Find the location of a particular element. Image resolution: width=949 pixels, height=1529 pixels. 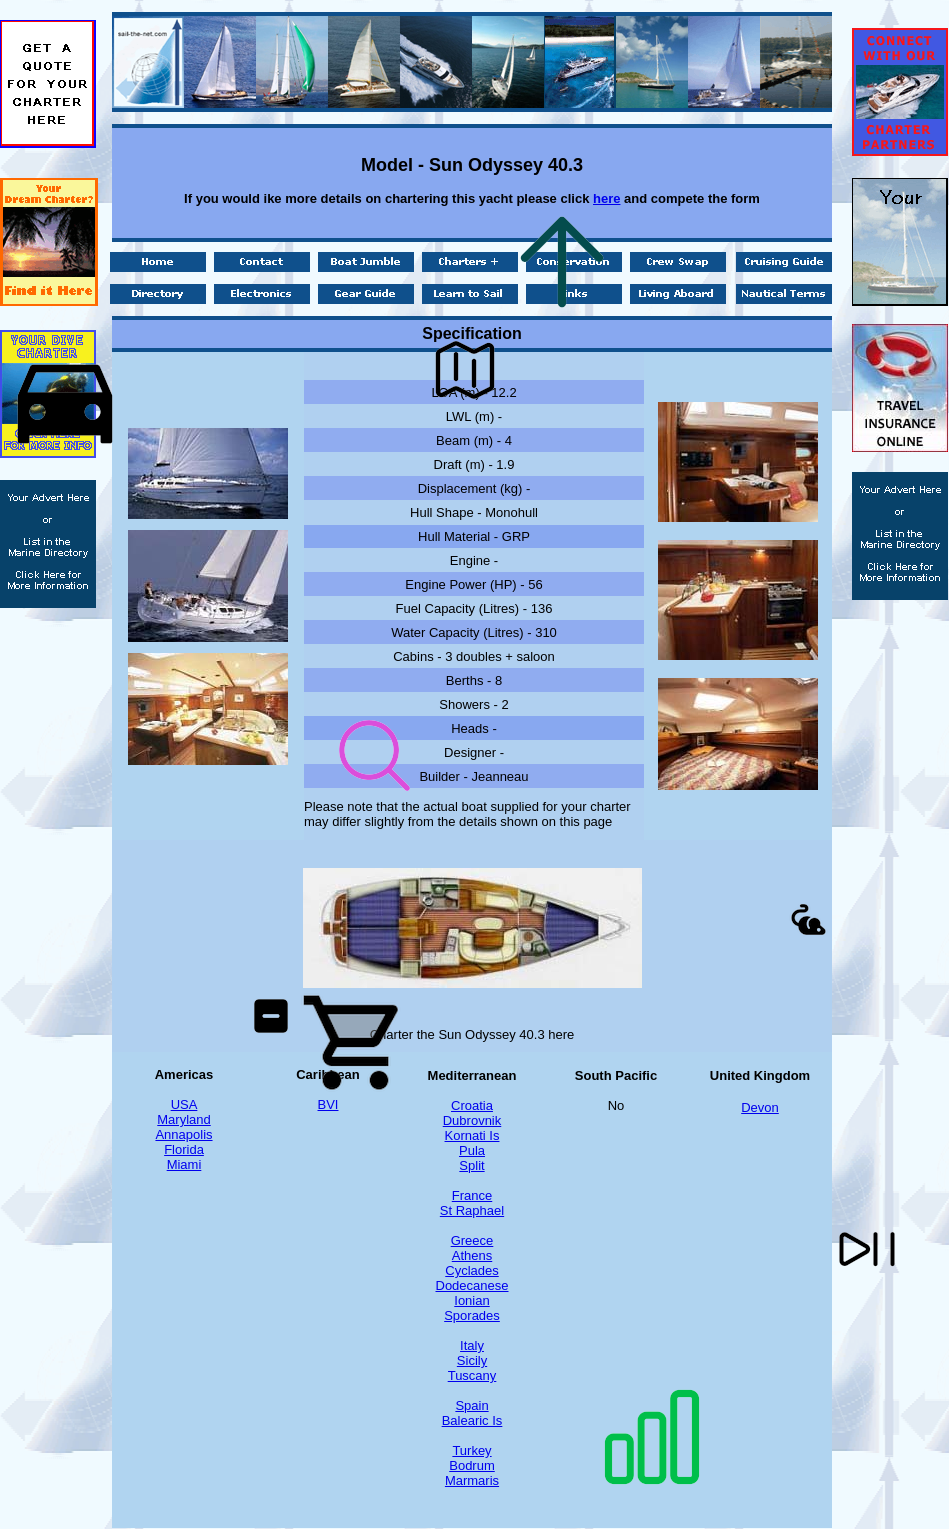

search for content is located at coordinates (374, 755).